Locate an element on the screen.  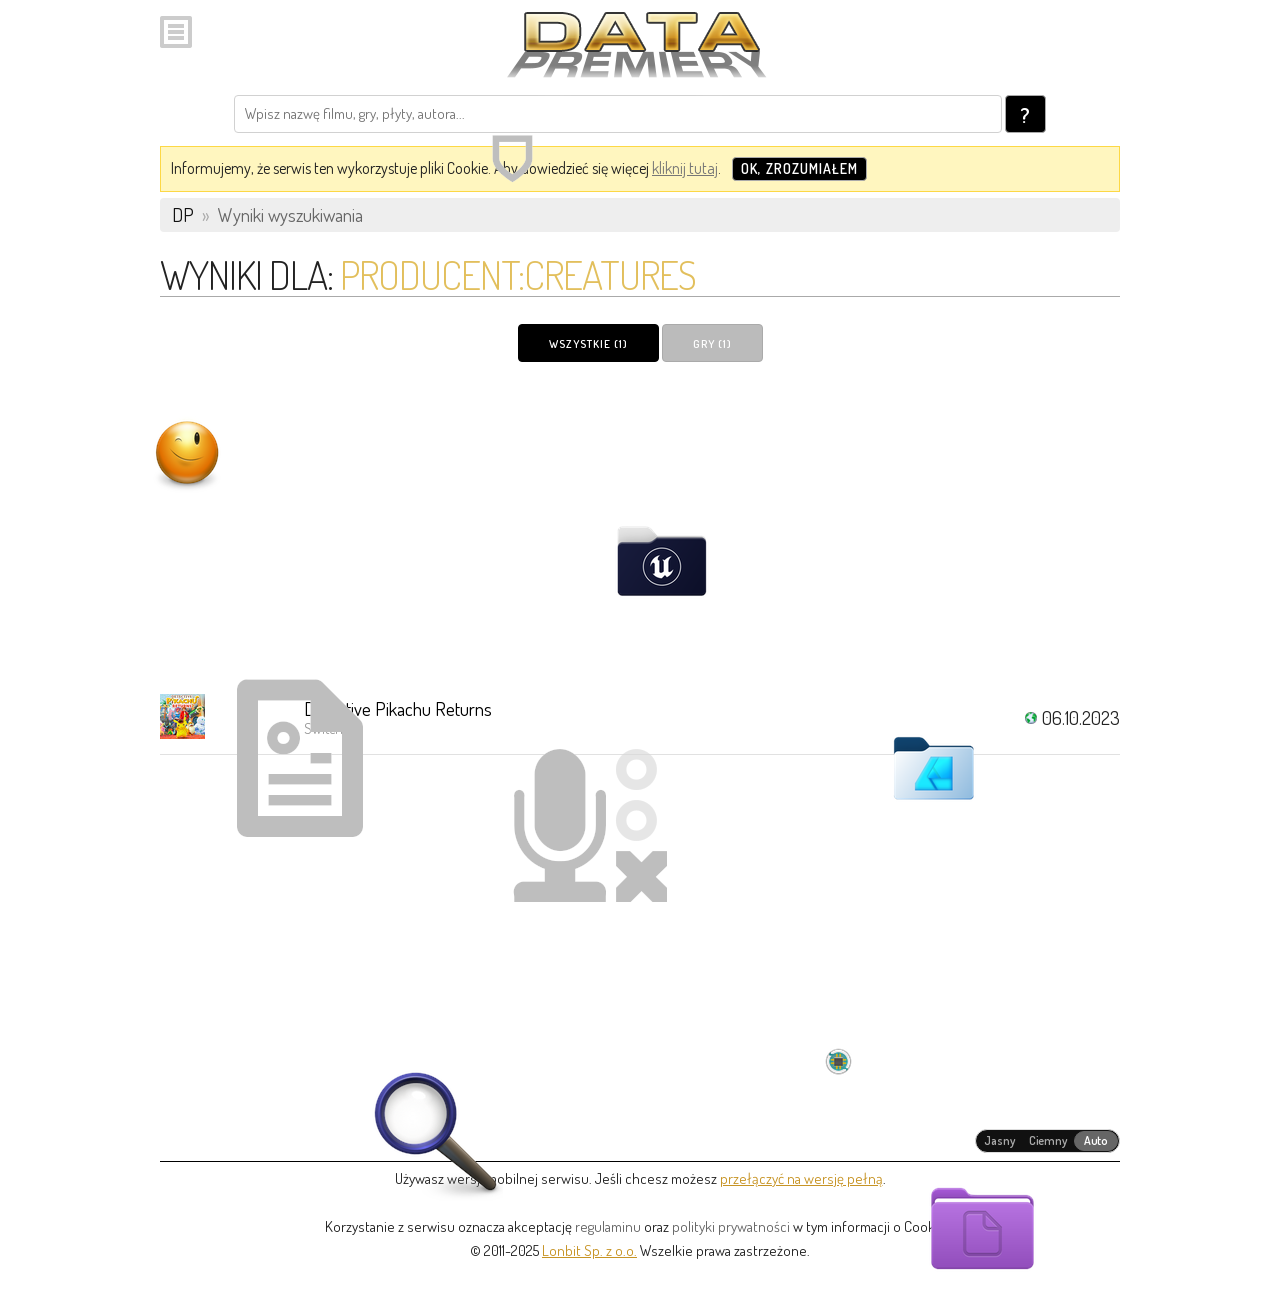
folder containing Unreal Engine project files is located at coordinates (661, 563).